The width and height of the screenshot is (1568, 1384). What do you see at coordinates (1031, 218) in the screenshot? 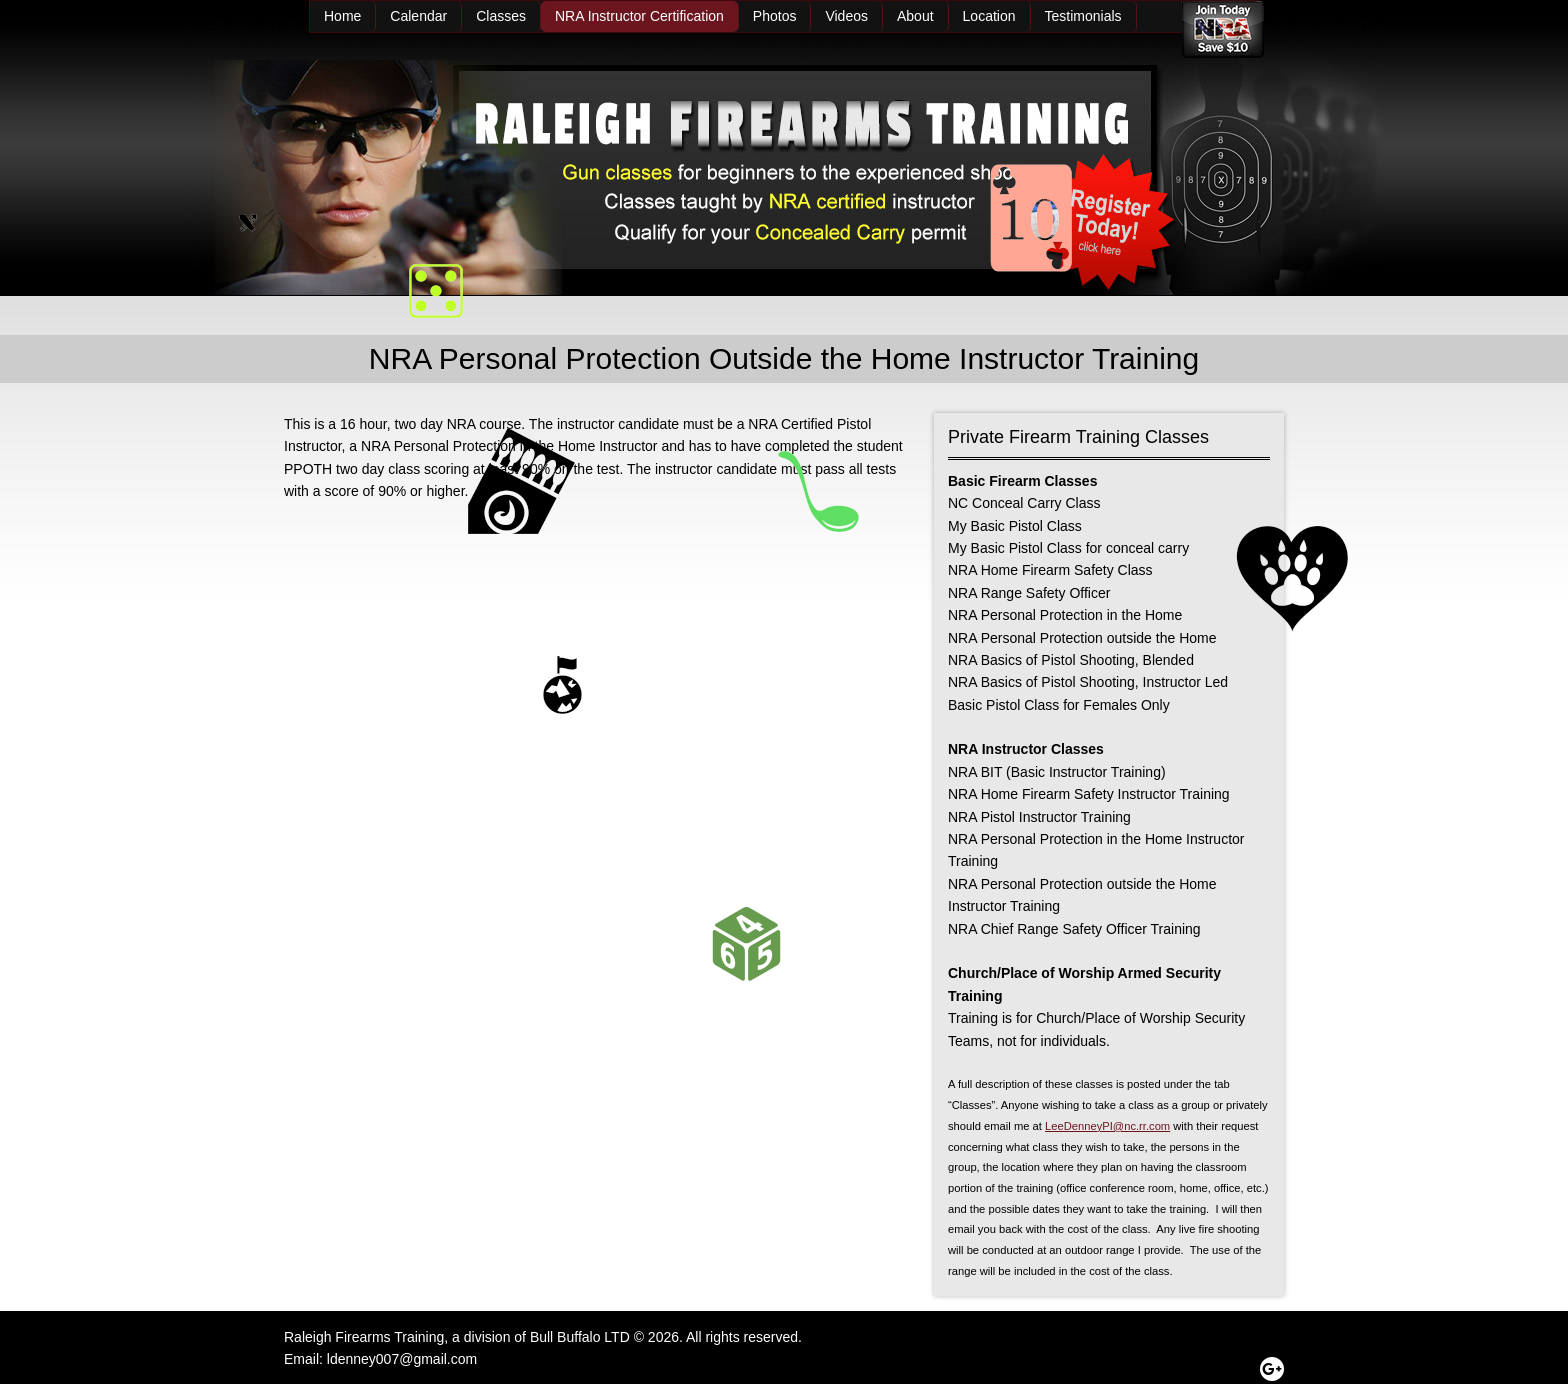
I see `ten of clubs playing card` at bounding box center [1031, 218].